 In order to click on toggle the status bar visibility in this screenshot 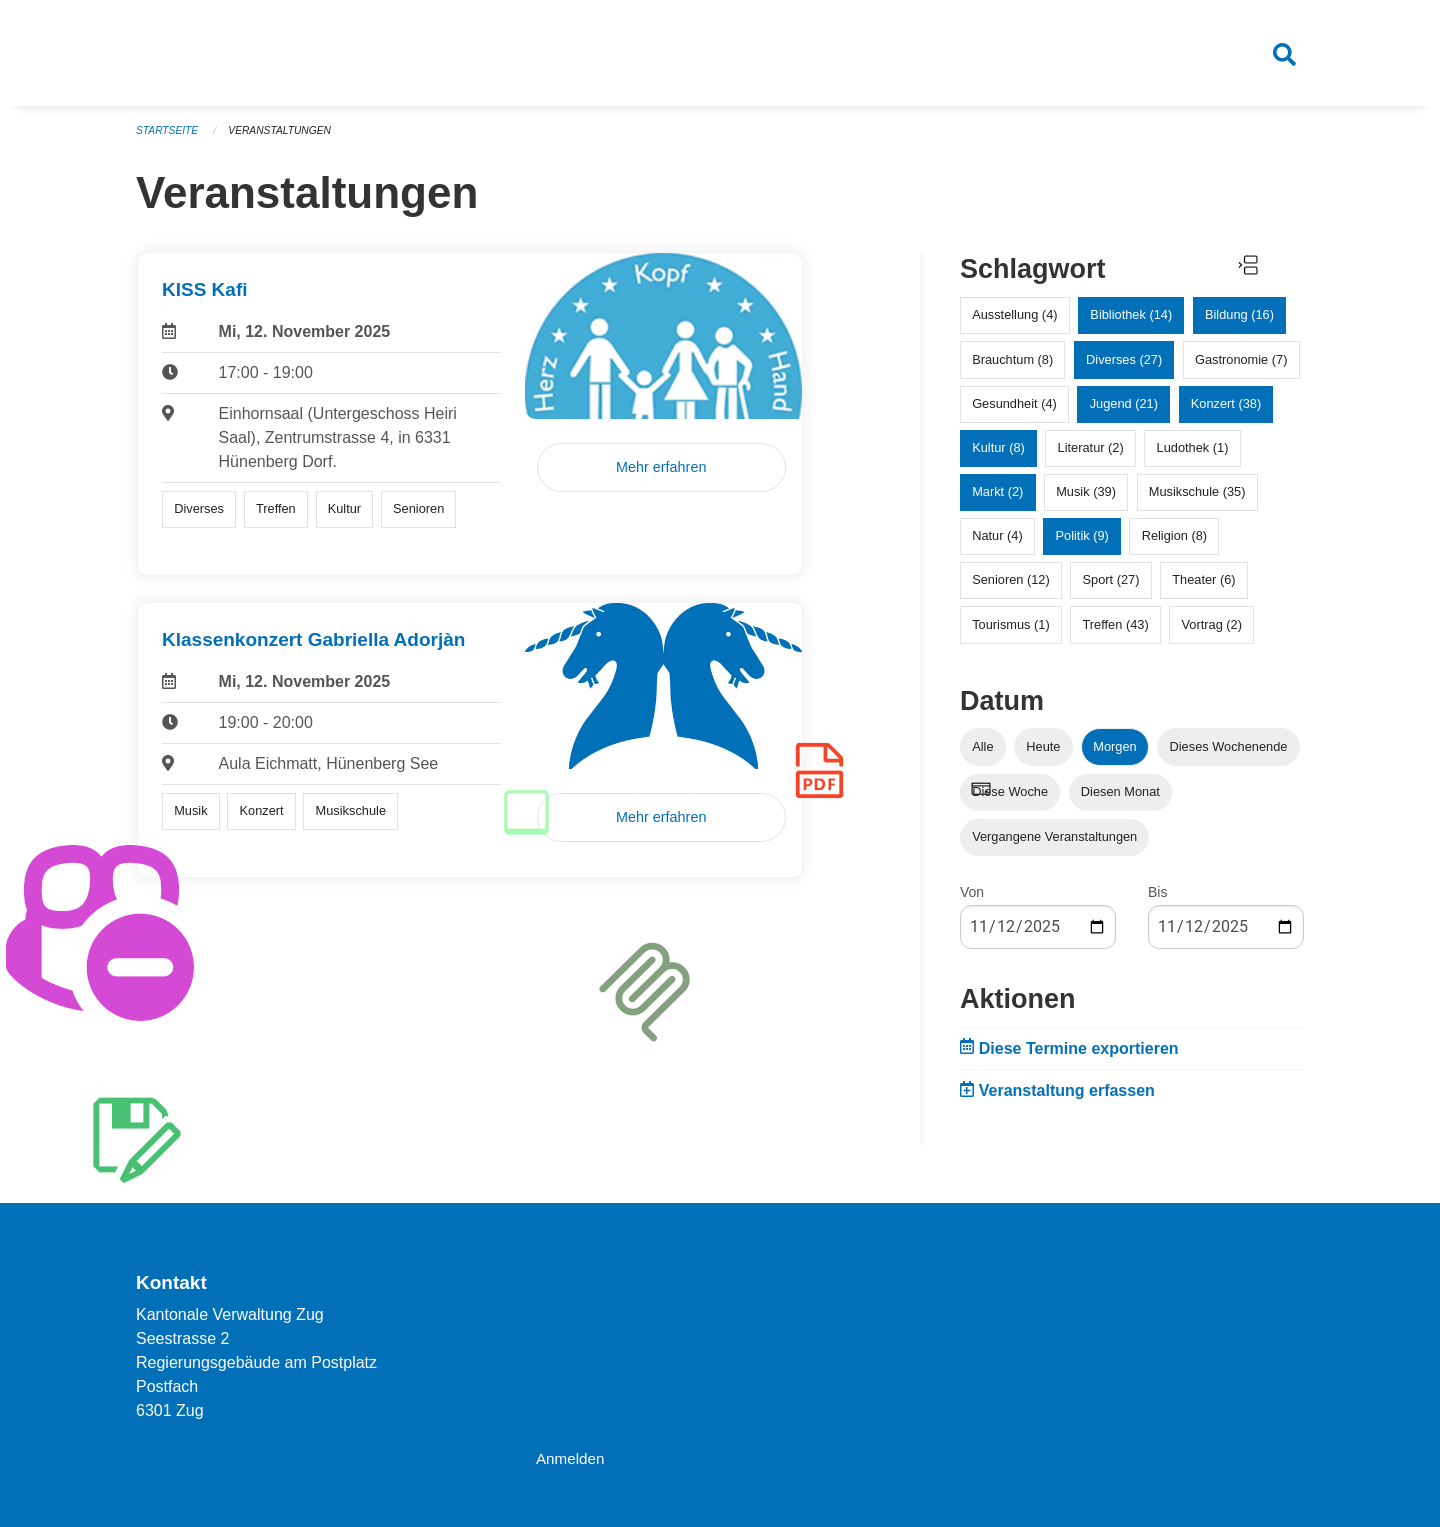, I will do `click(526, 812)`.